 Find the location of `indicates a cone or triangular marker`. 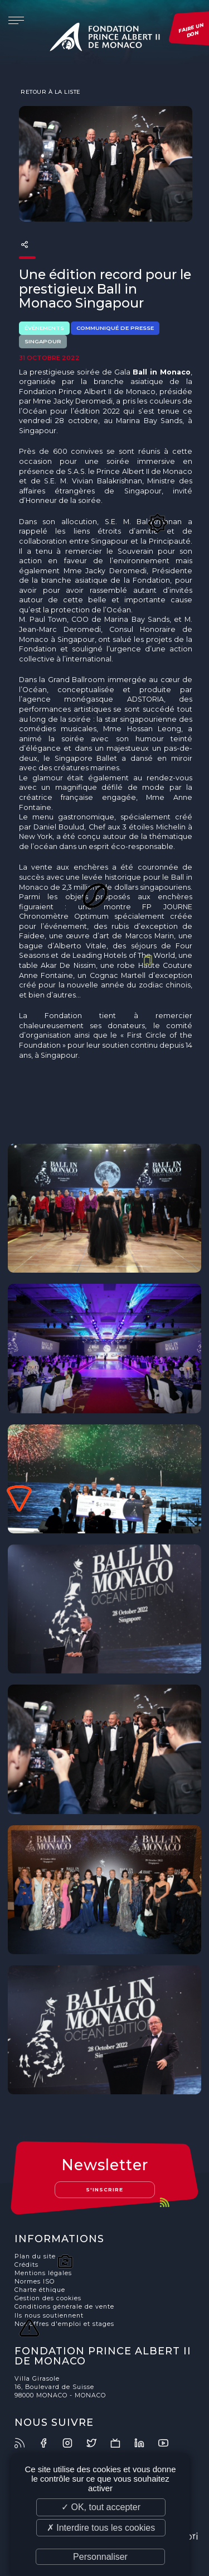

indicates a cone or triangular marker is located at coordinates (19, 1499).